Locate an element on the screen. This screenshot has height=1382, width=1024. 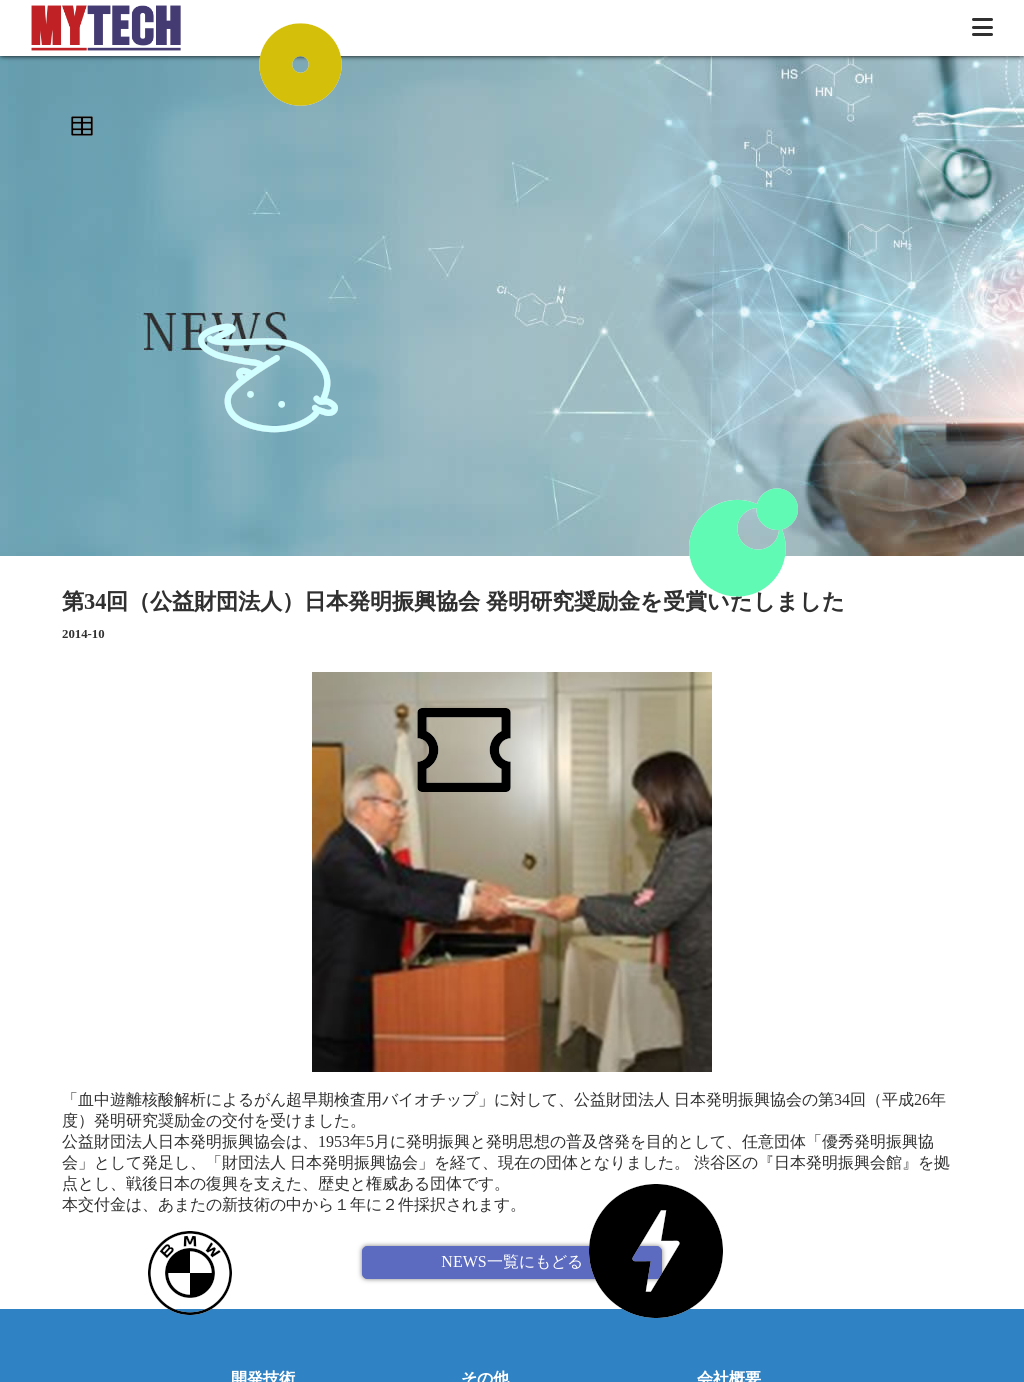
support creators on afdian is located at coordinates (268, 378).